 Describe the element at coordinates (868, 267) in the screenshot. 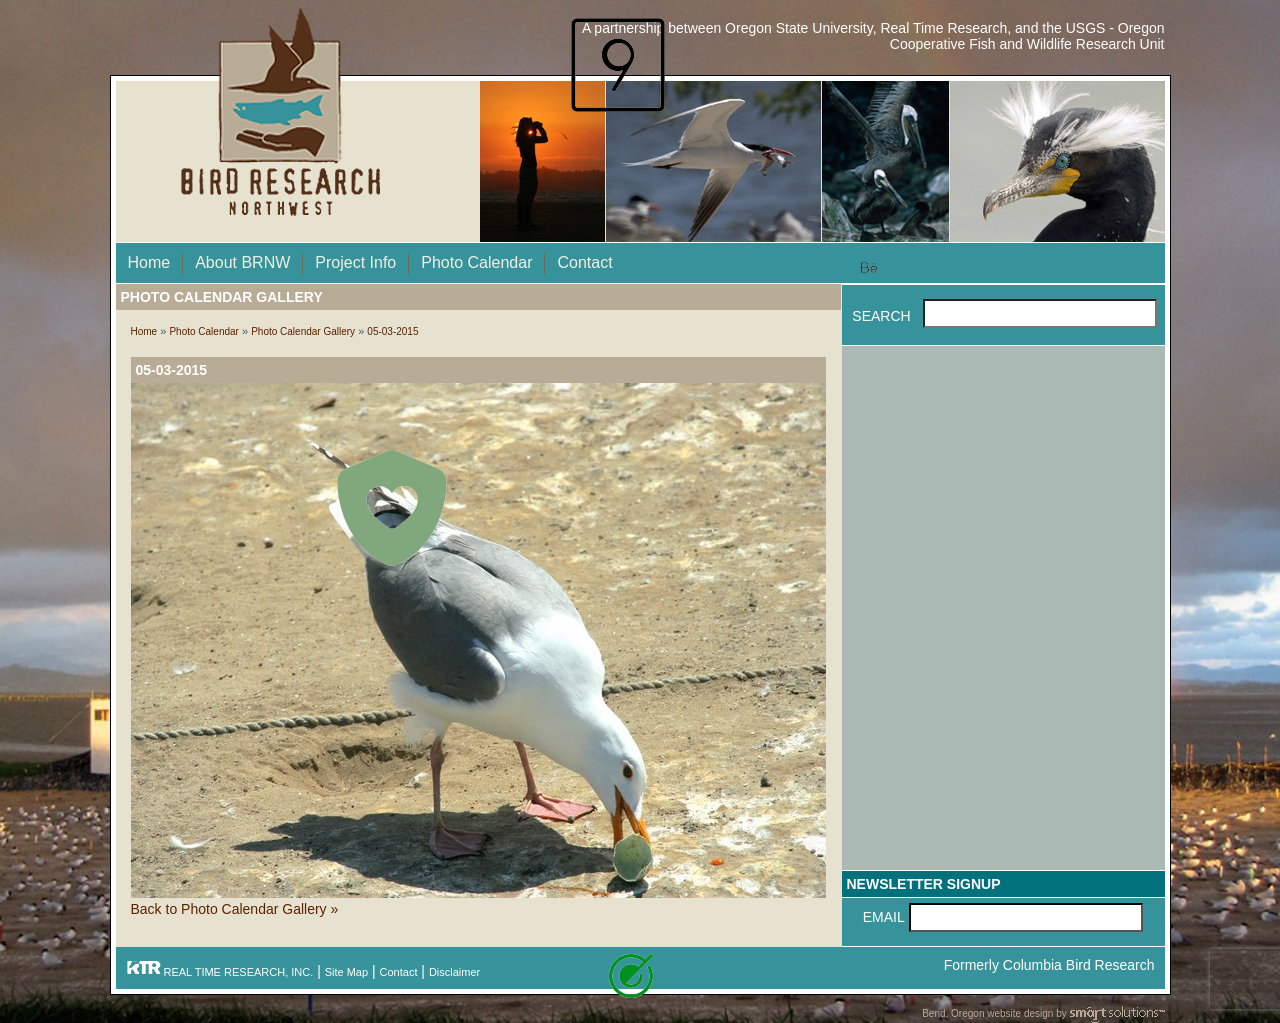

I see `visit behance portfolio` at that location.